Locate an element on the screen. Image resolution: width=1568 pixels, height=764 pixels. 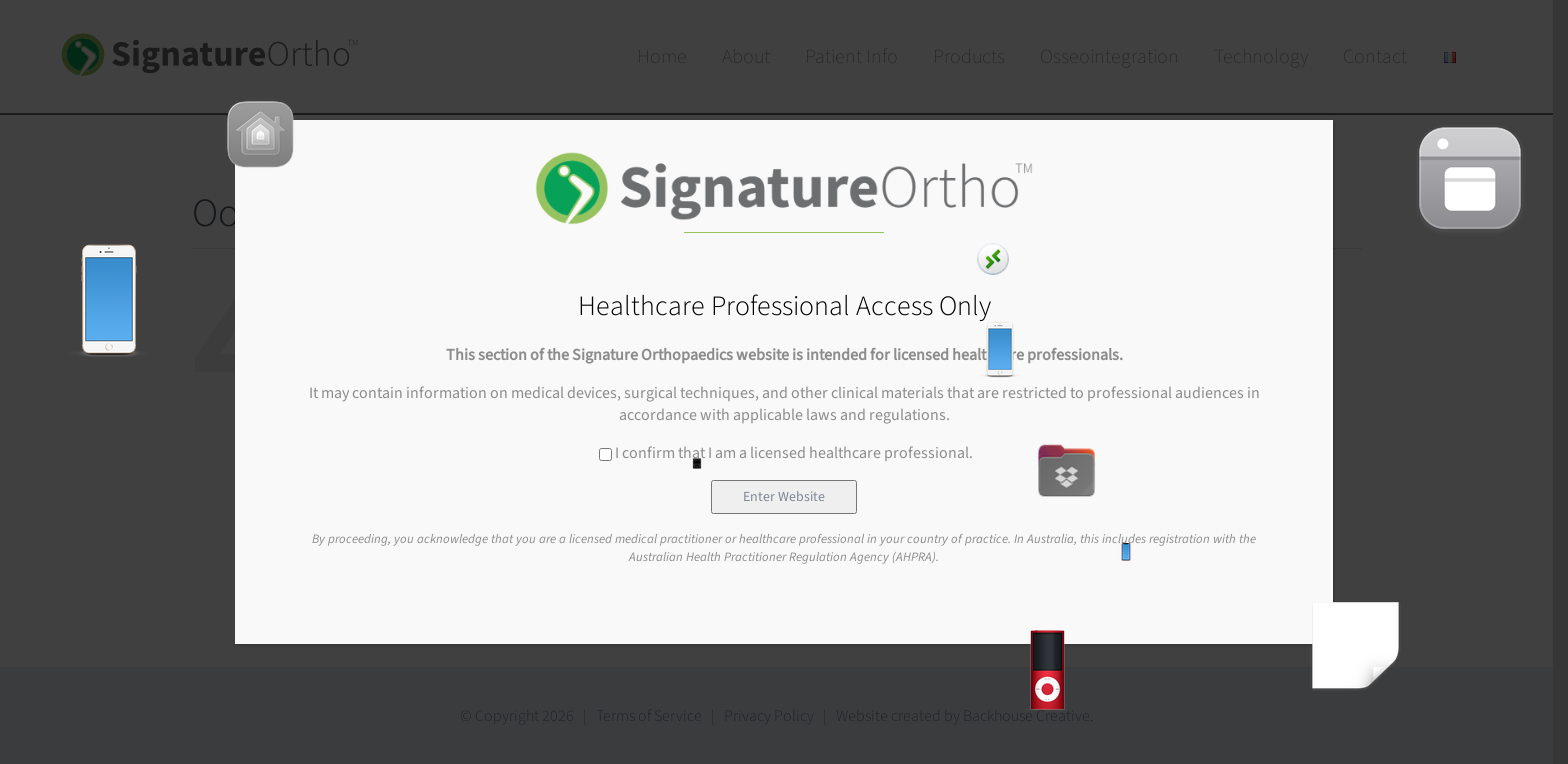
indicates file or folder is syncing is located at coordinates (993, 259).